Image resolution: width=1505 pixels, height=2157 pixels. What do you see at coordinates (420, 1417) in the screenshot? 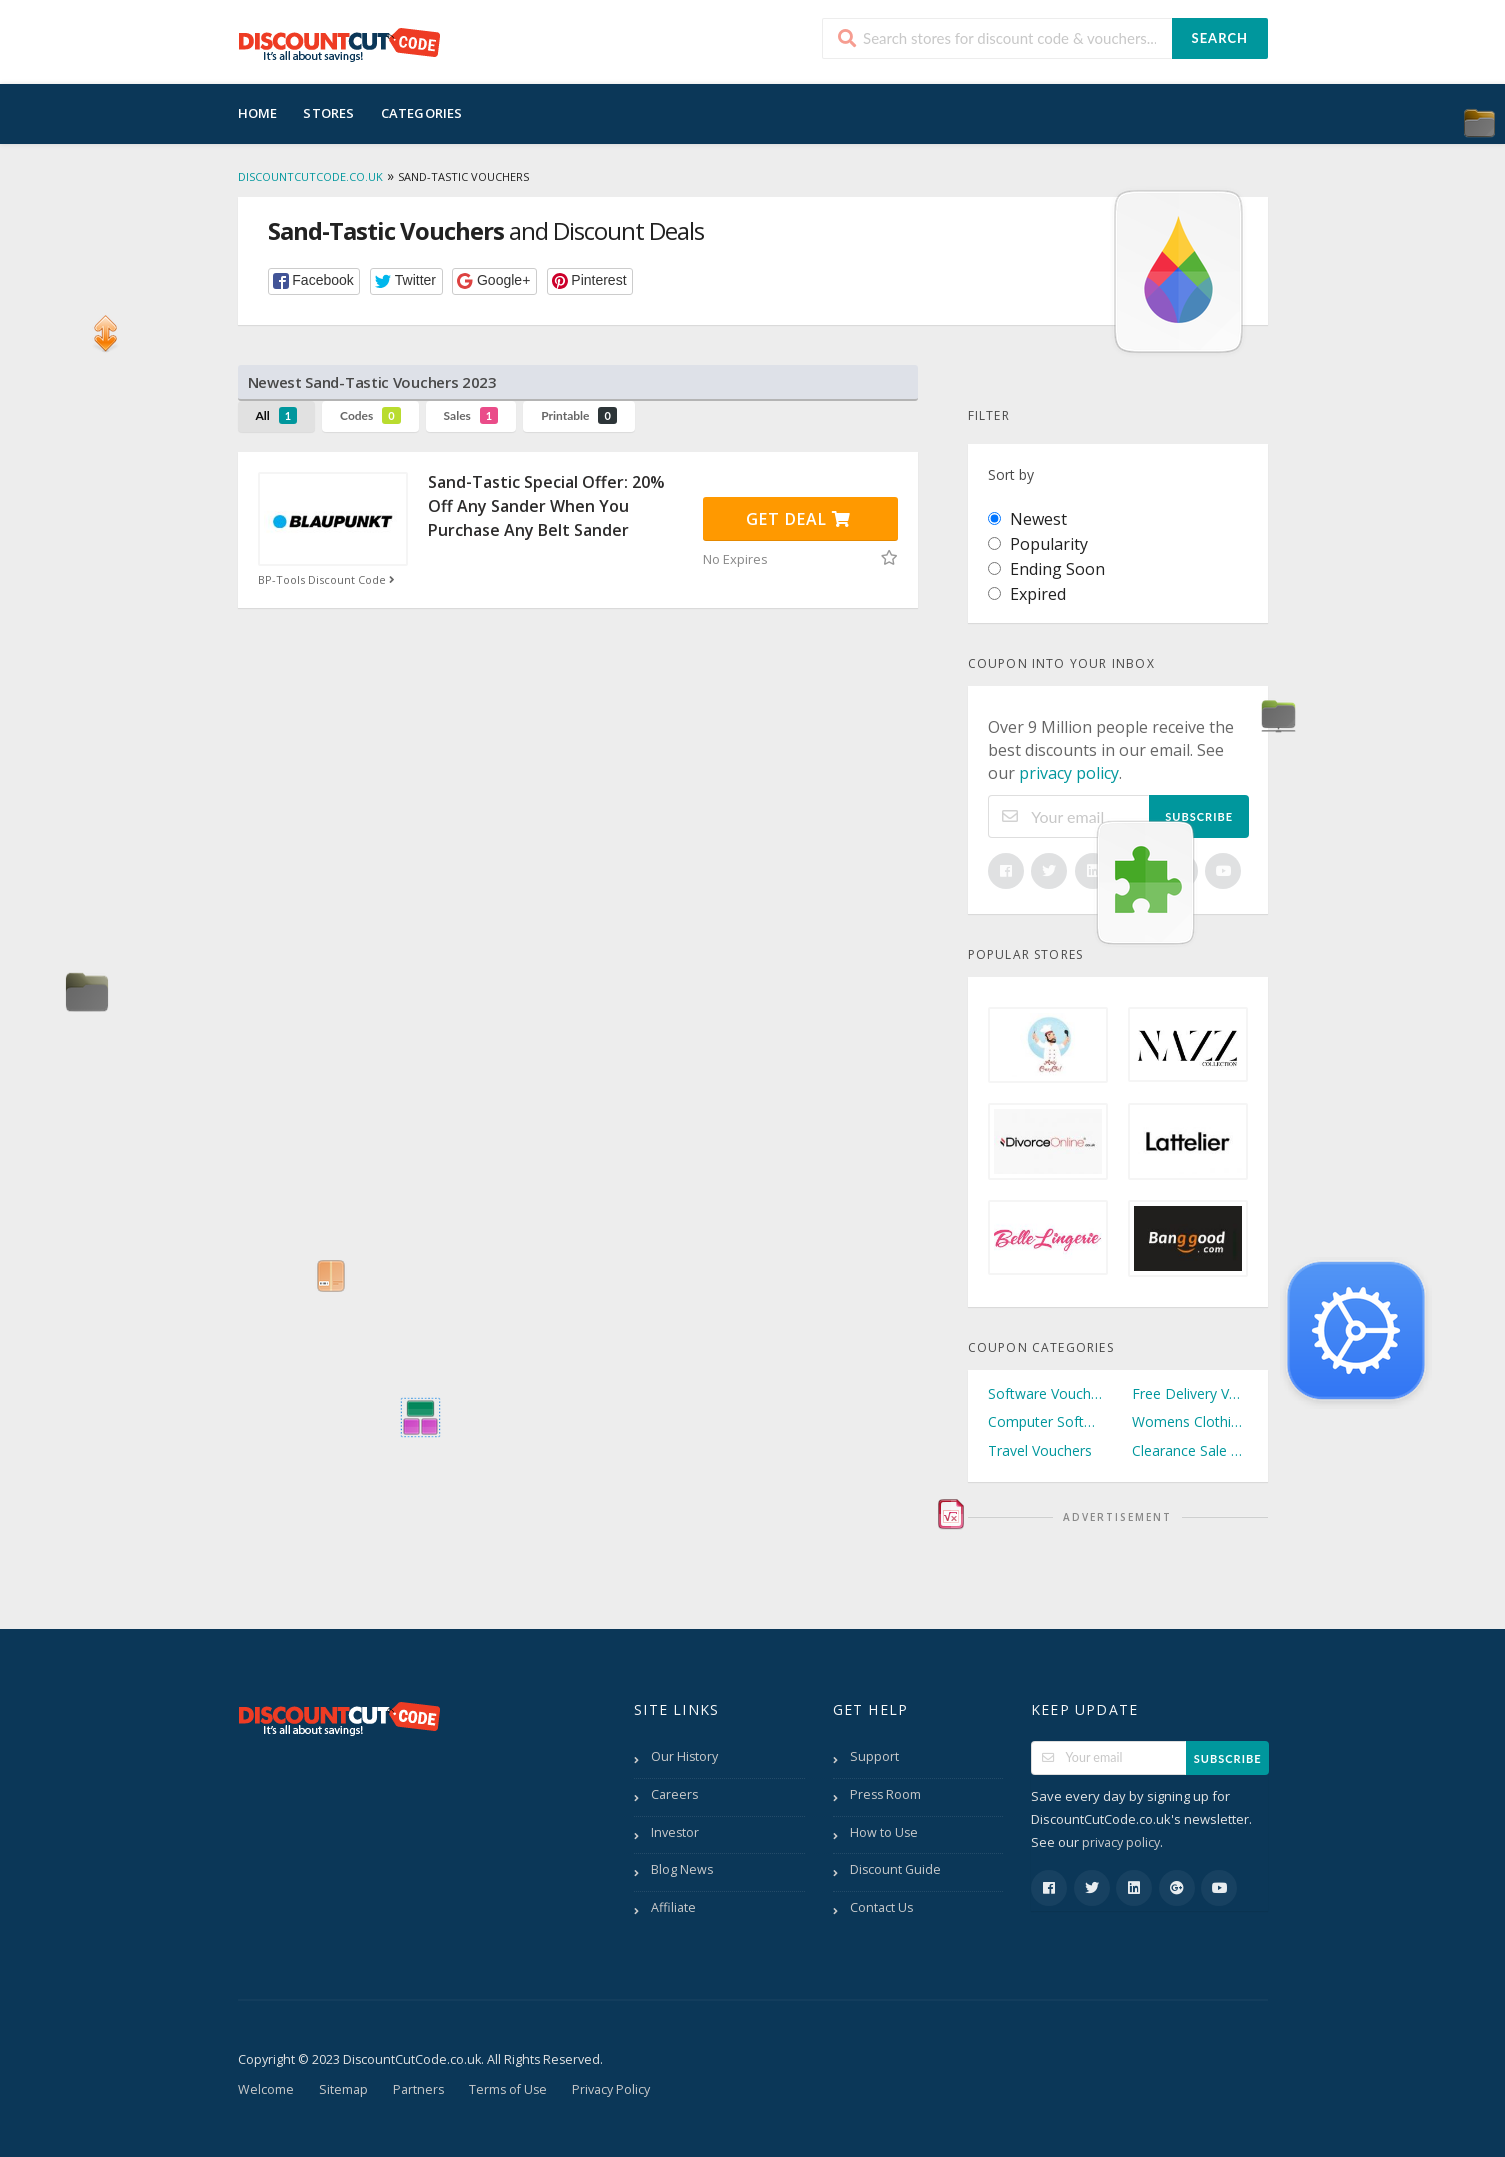
I see `select all items in the current view` at bounding box center [420, 1417].